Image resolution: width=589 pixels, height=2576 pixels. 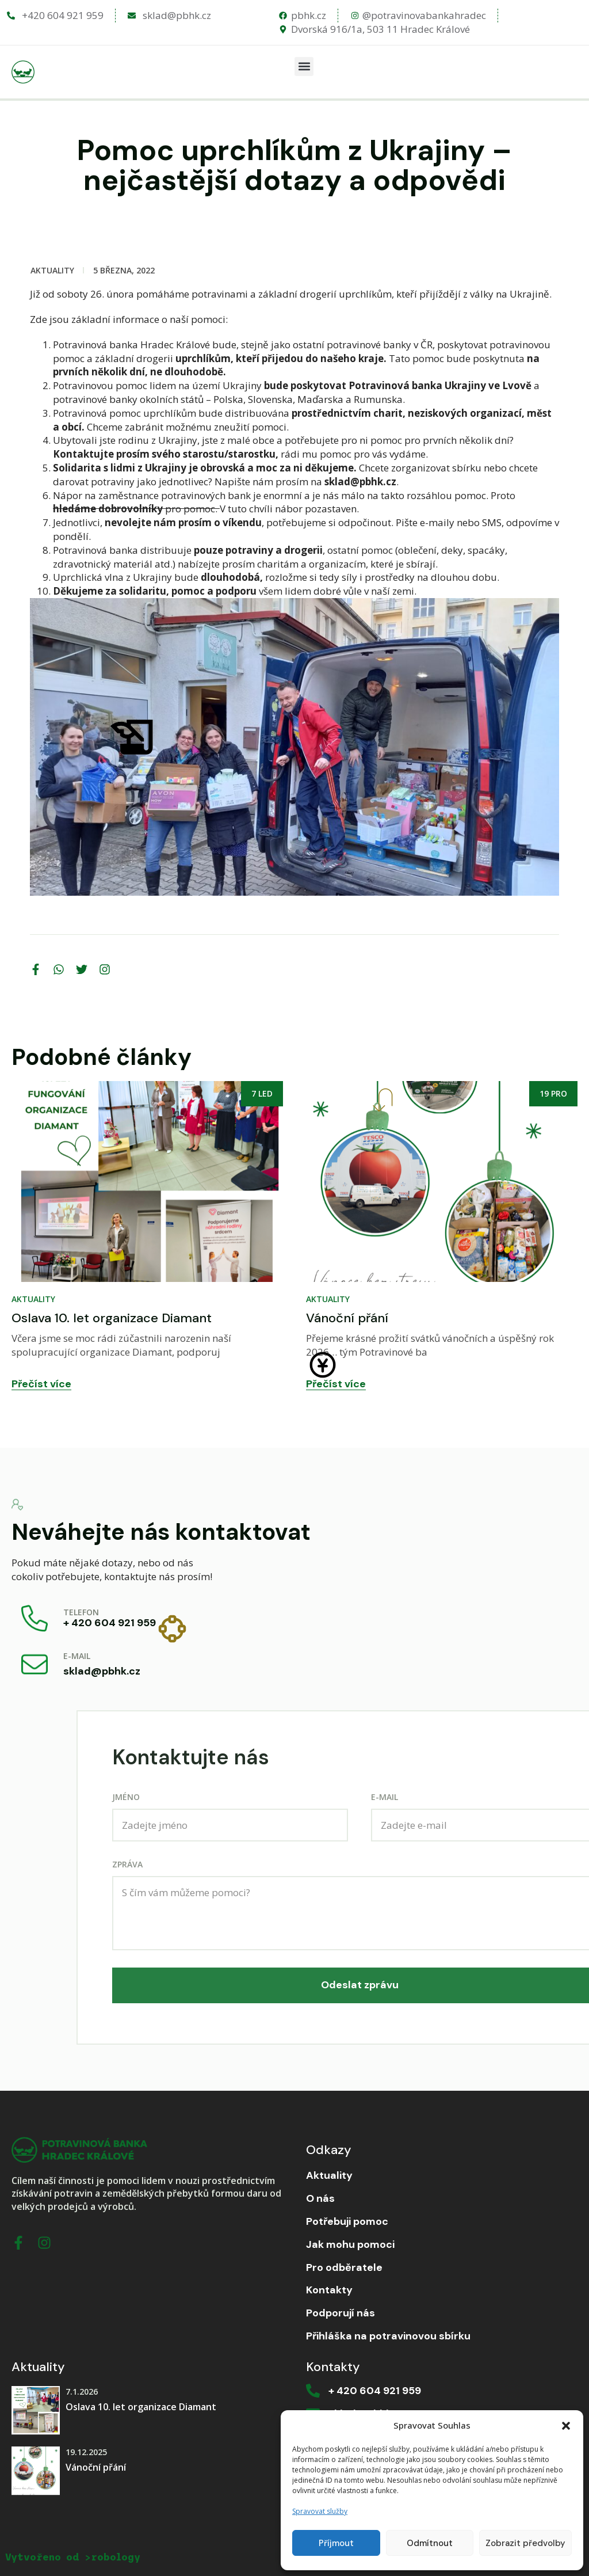 What do you see at coordinates (172, 1628) in the screenshot?
I see `edit vector path anchor points` at bounding box center [172, 1628].